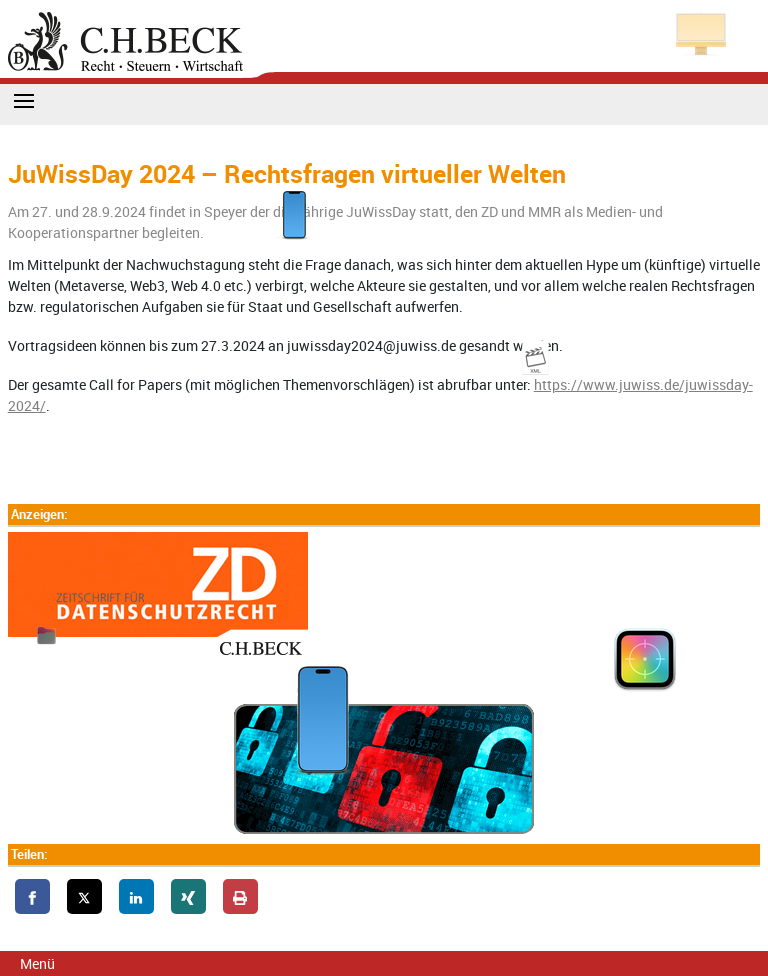 The height and width of the screenshot is (976, 768). Describe the element at coordinates (535, 357) in the screenshot. I see `xml file associated with iMovie project` at that location.